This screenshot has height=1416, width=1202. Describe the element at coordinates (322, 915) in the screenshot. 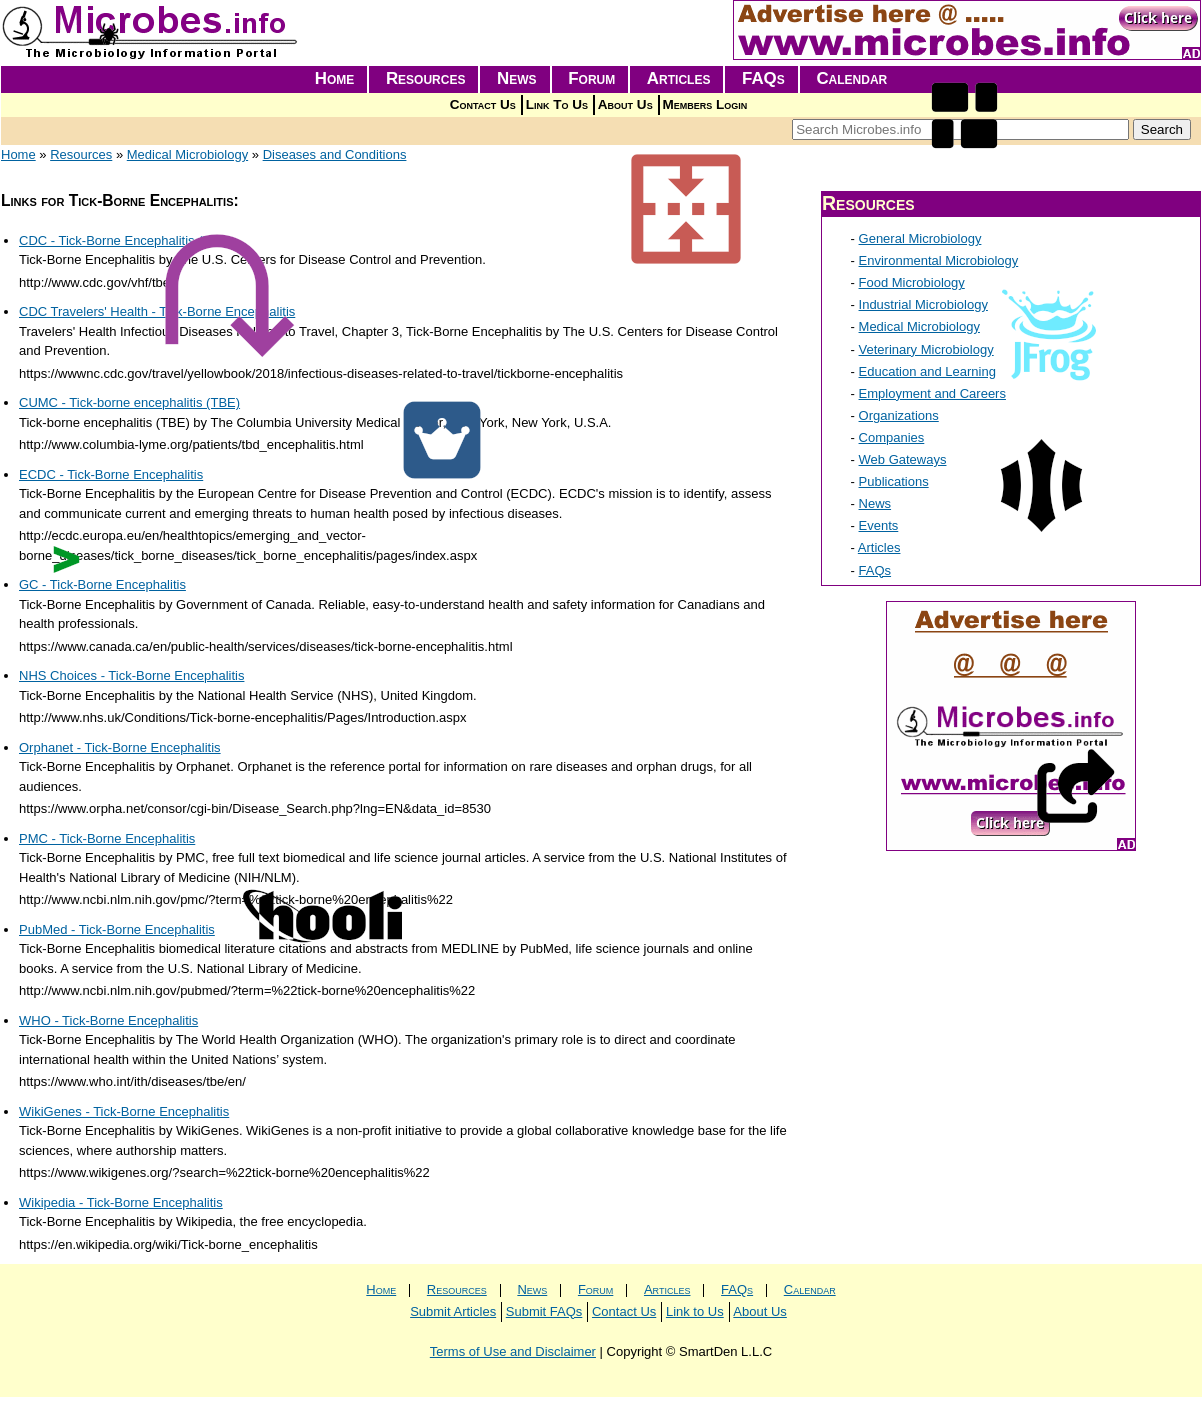

I see `hooli company logo` at that location.